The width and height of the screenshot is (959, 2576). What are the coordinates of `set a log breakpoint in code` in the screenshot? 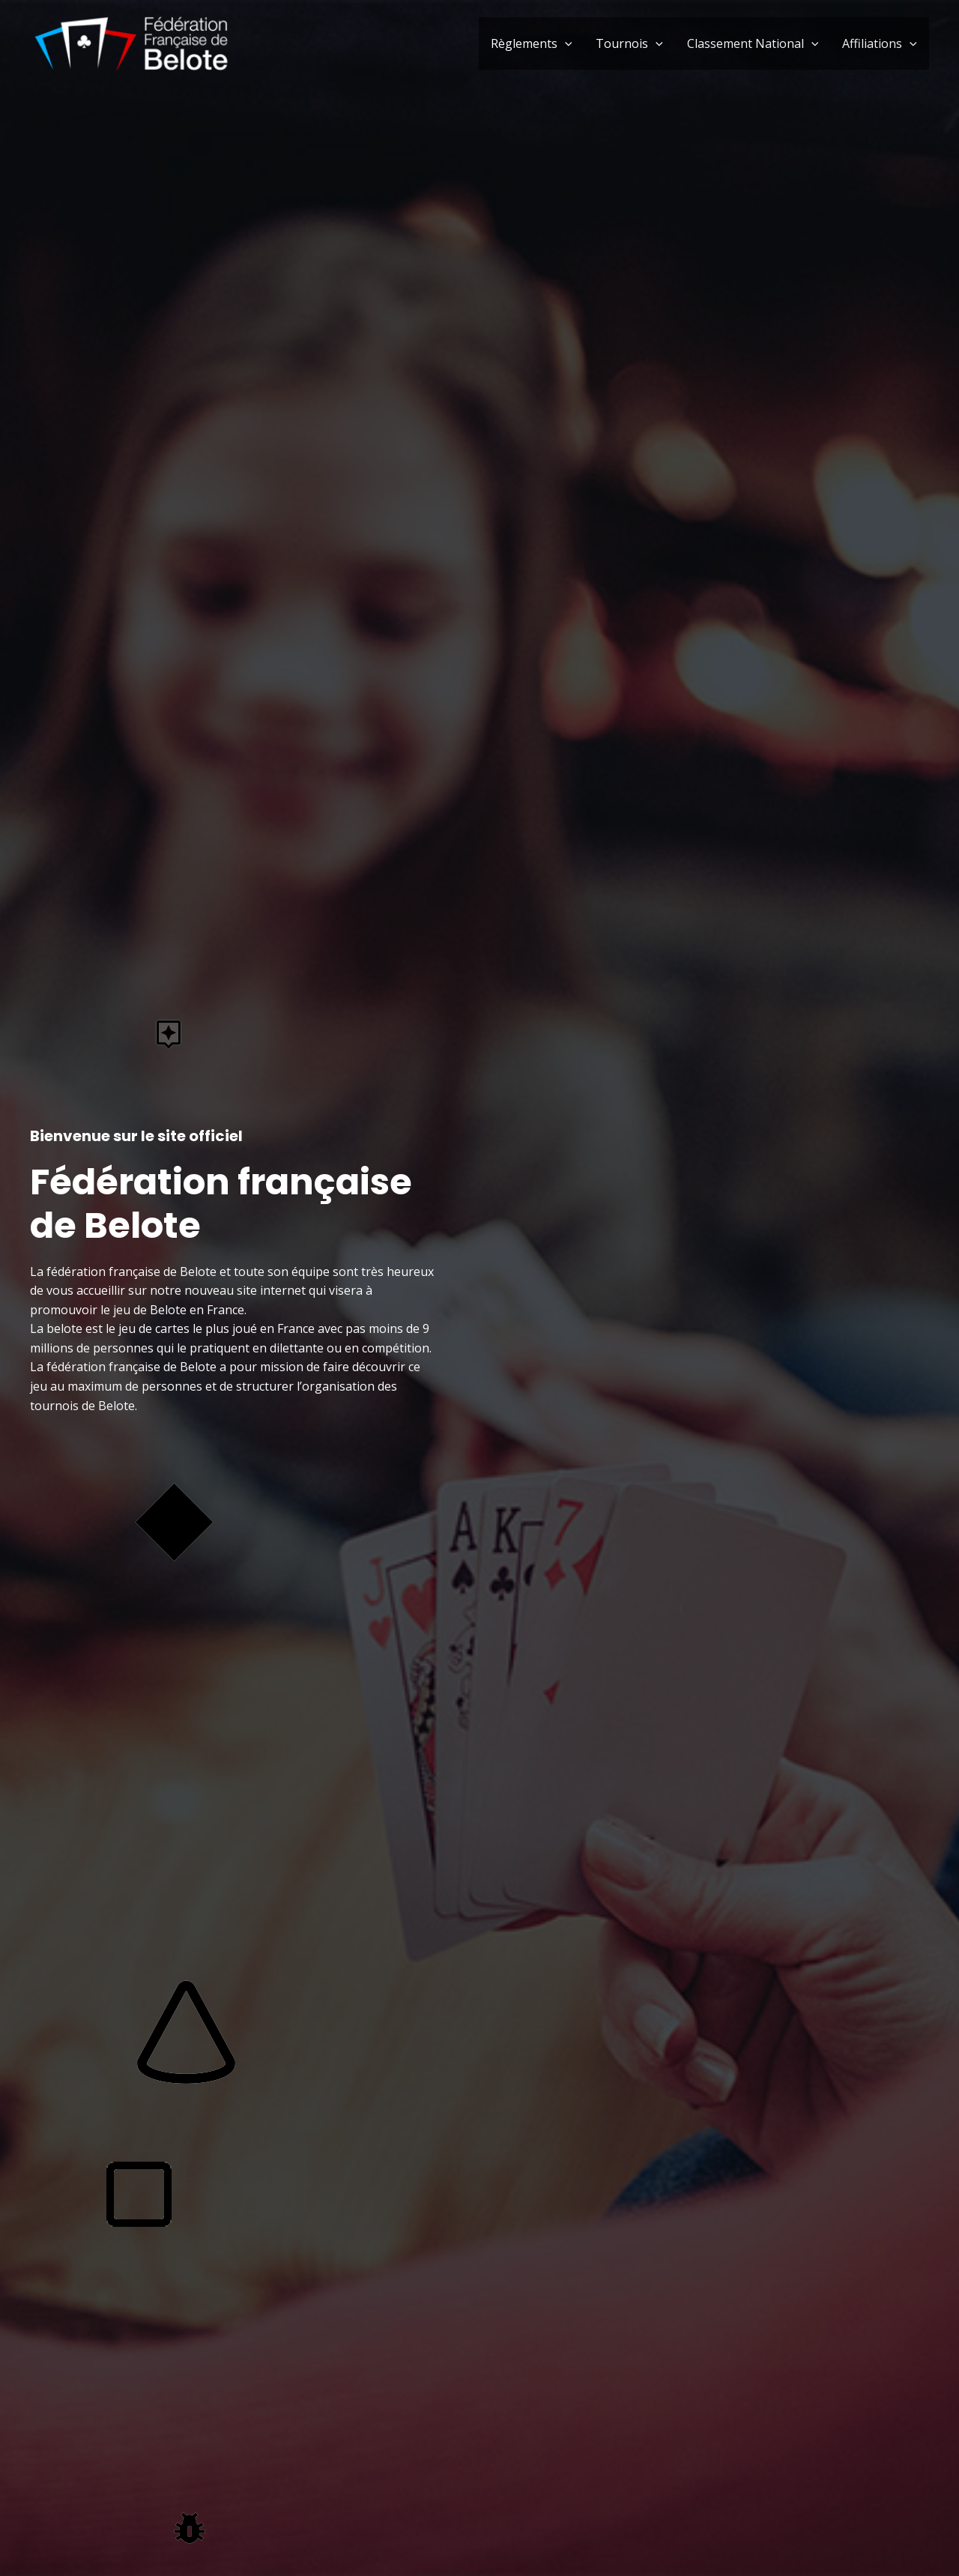 It's located at (174, 1522).